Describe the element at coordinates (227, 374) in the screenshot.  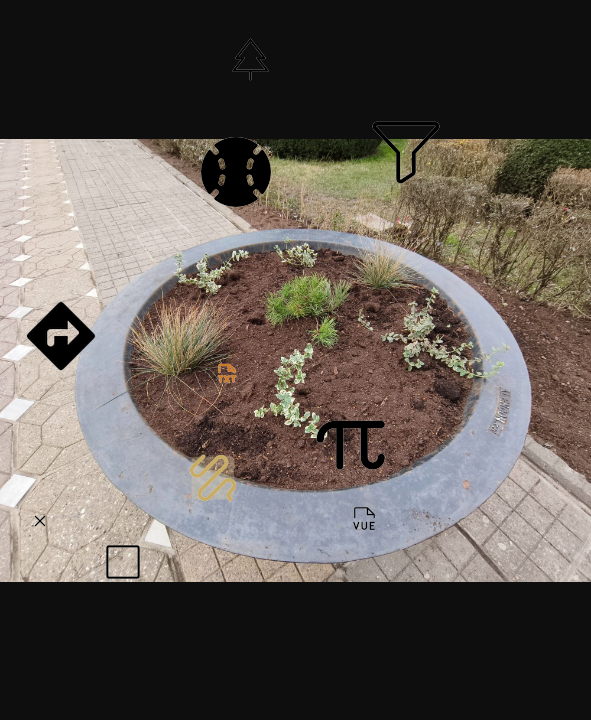
I see `open a text file` at that location.